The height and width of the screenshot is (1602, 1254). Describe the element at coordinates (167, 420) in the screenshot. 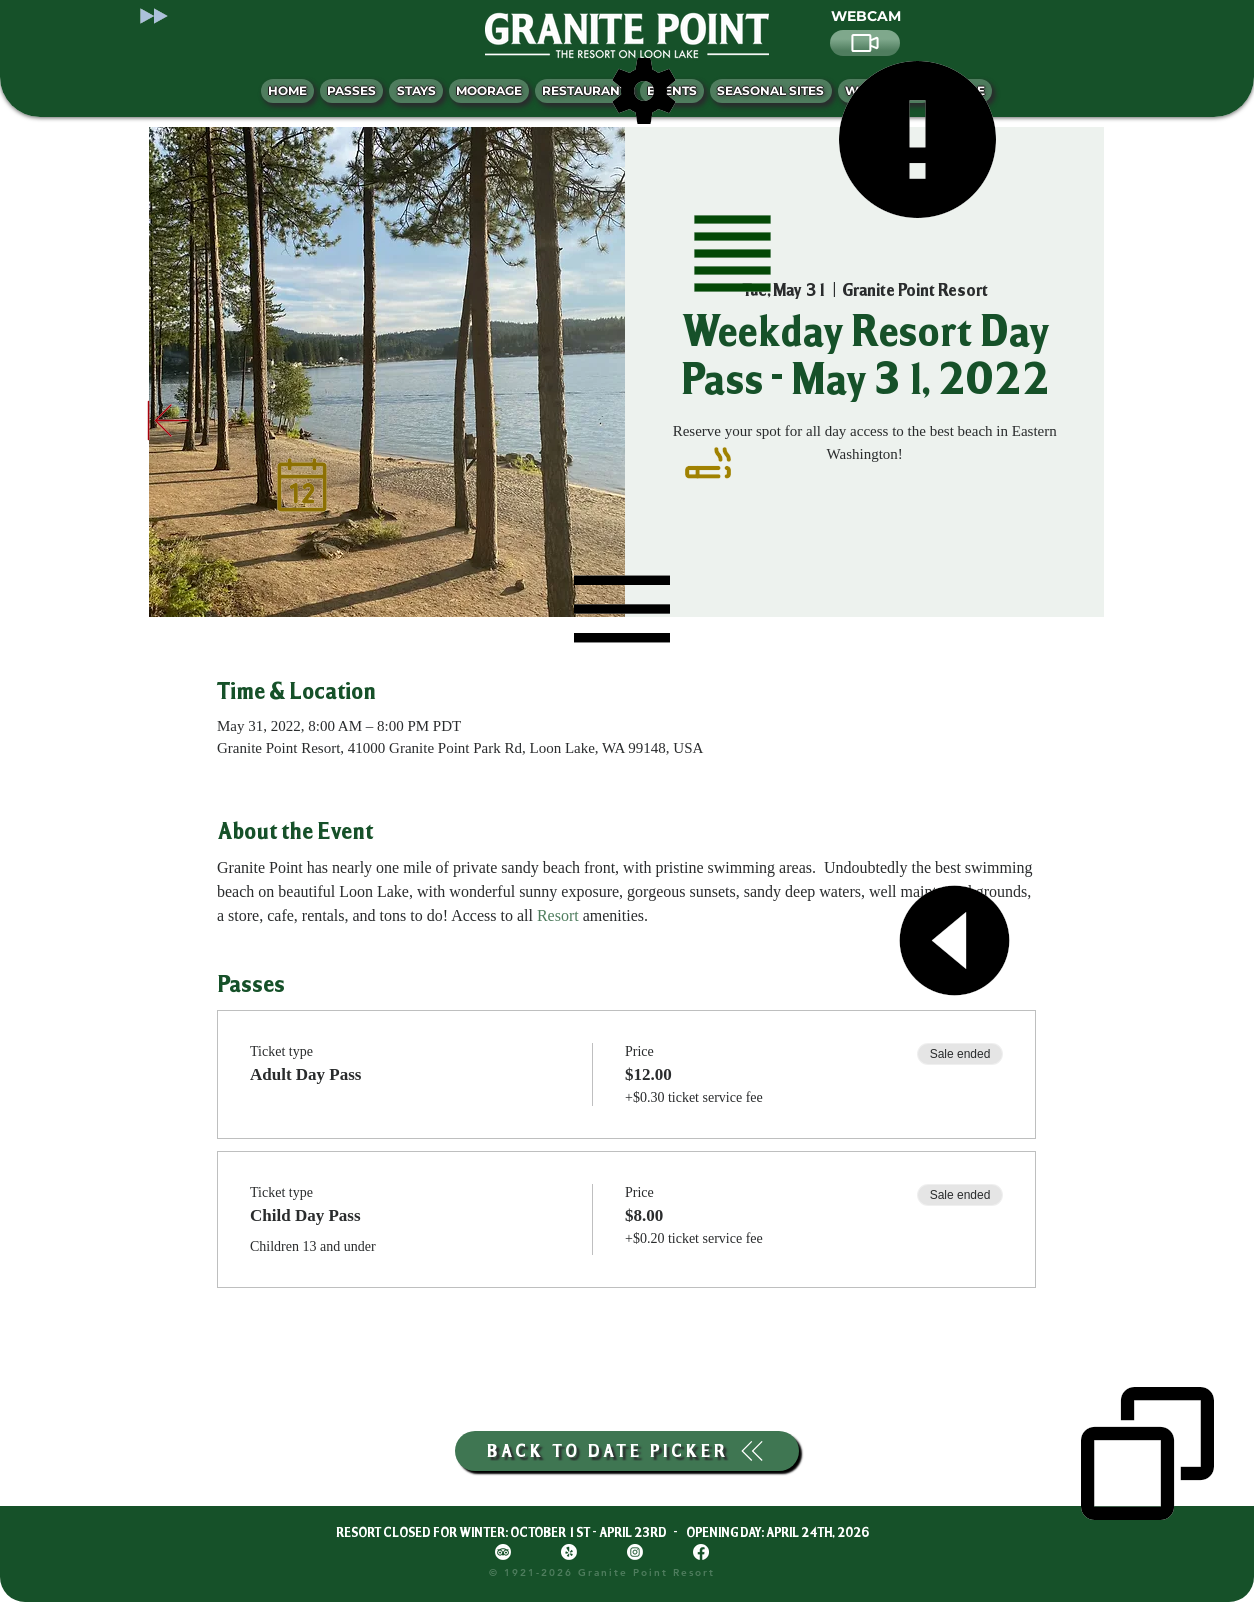

I see `navigate to the beginning or first item` at that location.